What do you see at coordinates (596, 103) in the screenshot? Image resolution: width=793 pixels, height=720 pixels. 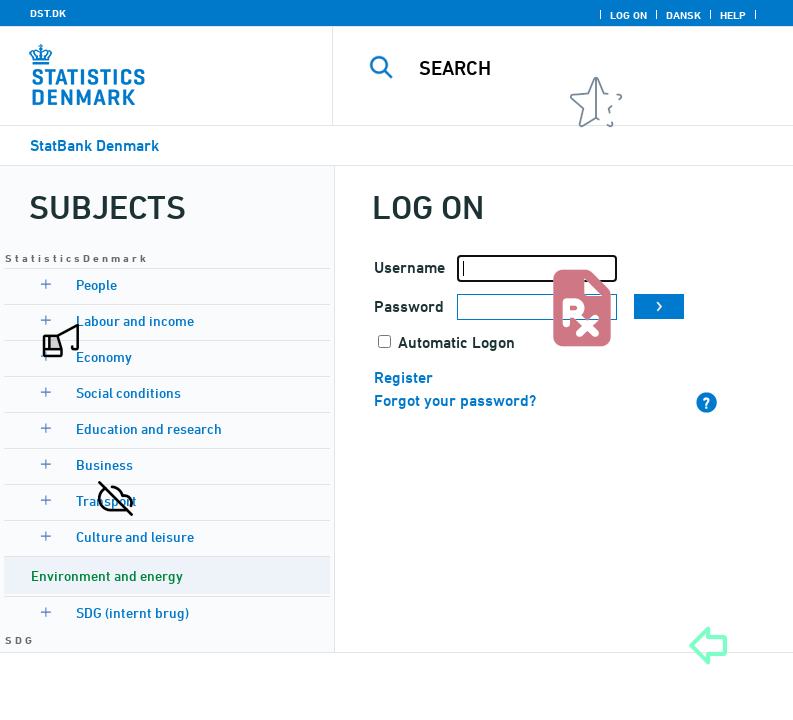 I see `indicates a partial or half-star rating` at bounding box center [596, 103].